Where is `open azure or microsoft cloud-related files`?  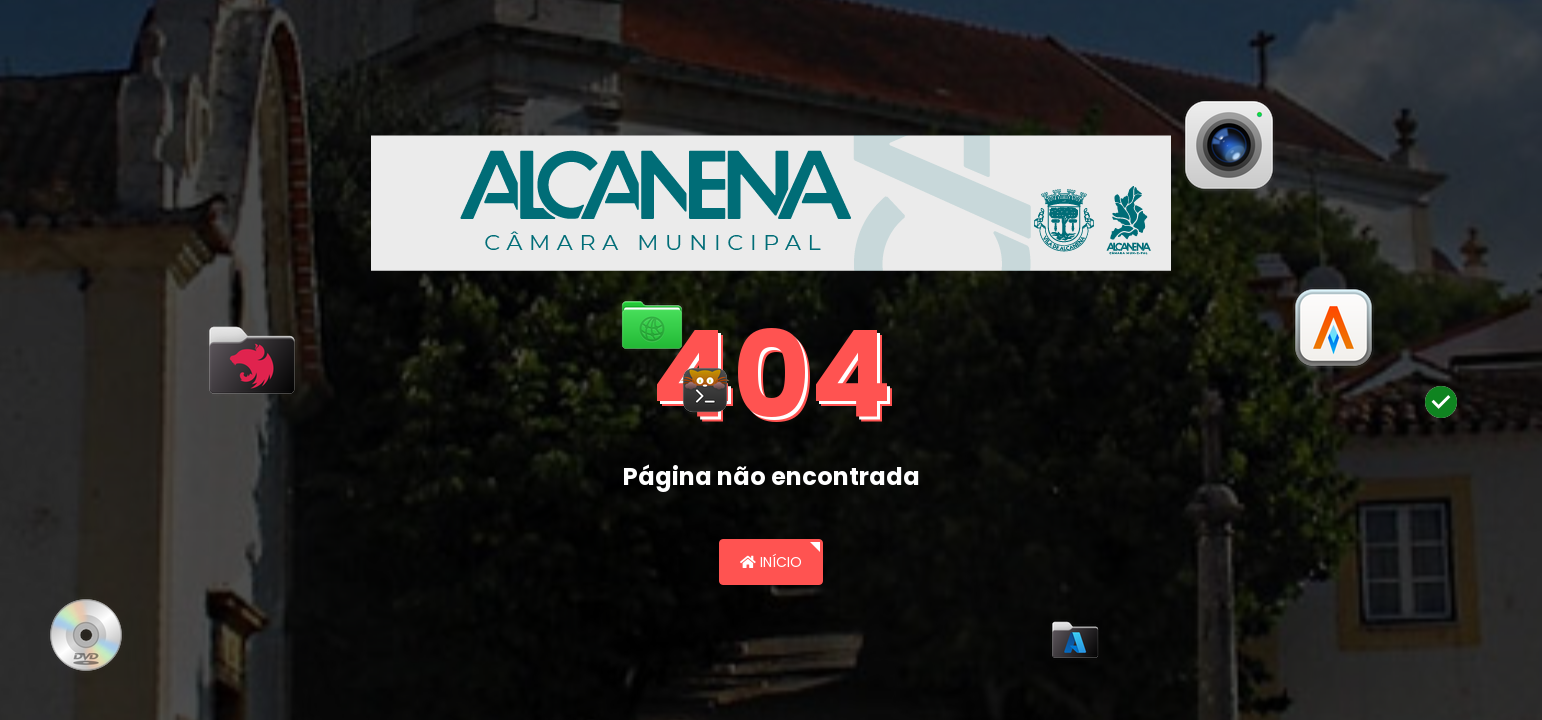 open azure or microsoft cloud-related files is located at coordinates (1075, 641).